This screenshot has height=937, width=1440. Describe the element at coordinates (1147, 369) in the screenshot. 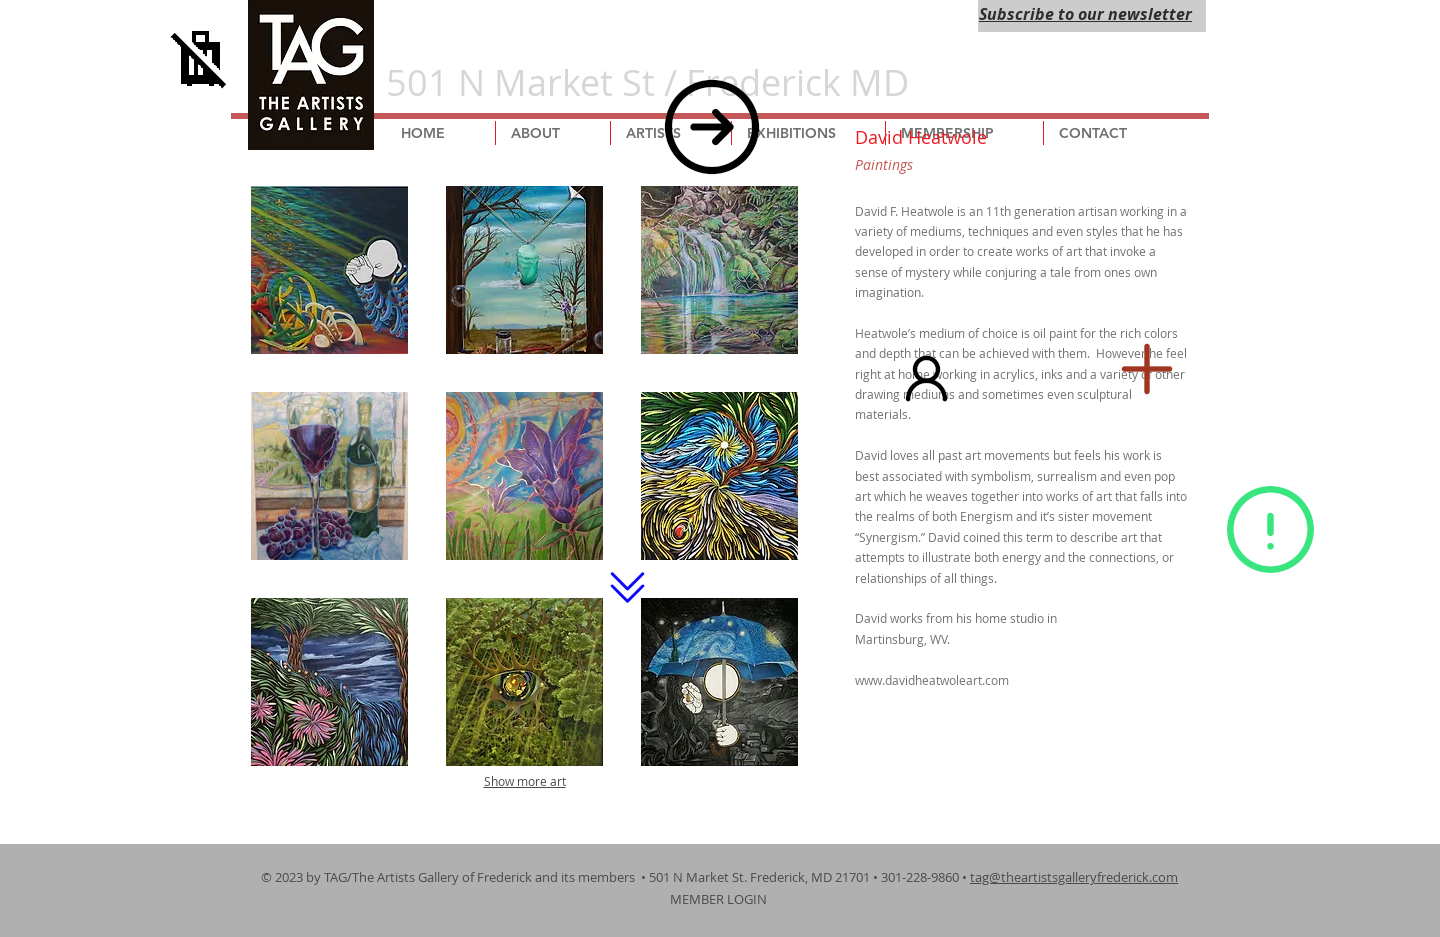

I see `add a new item` at that location.